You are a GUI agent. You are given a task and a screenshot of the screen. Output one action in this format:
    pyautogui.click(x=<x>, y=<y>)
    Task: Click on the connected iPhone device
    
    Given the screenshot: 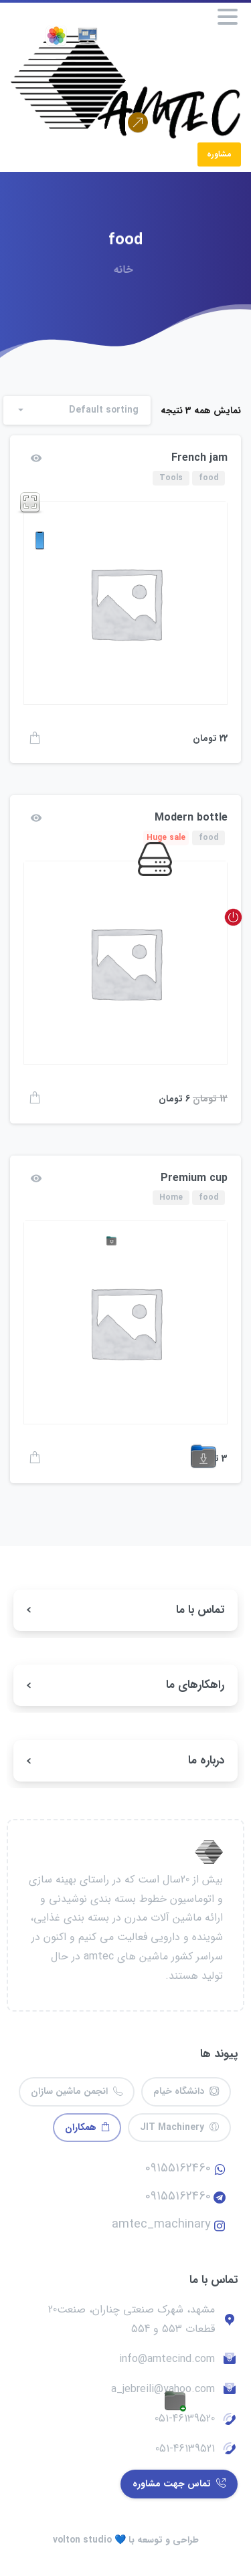 What is the action you would take?
    pyautogui.click(x=39, y=540)
    